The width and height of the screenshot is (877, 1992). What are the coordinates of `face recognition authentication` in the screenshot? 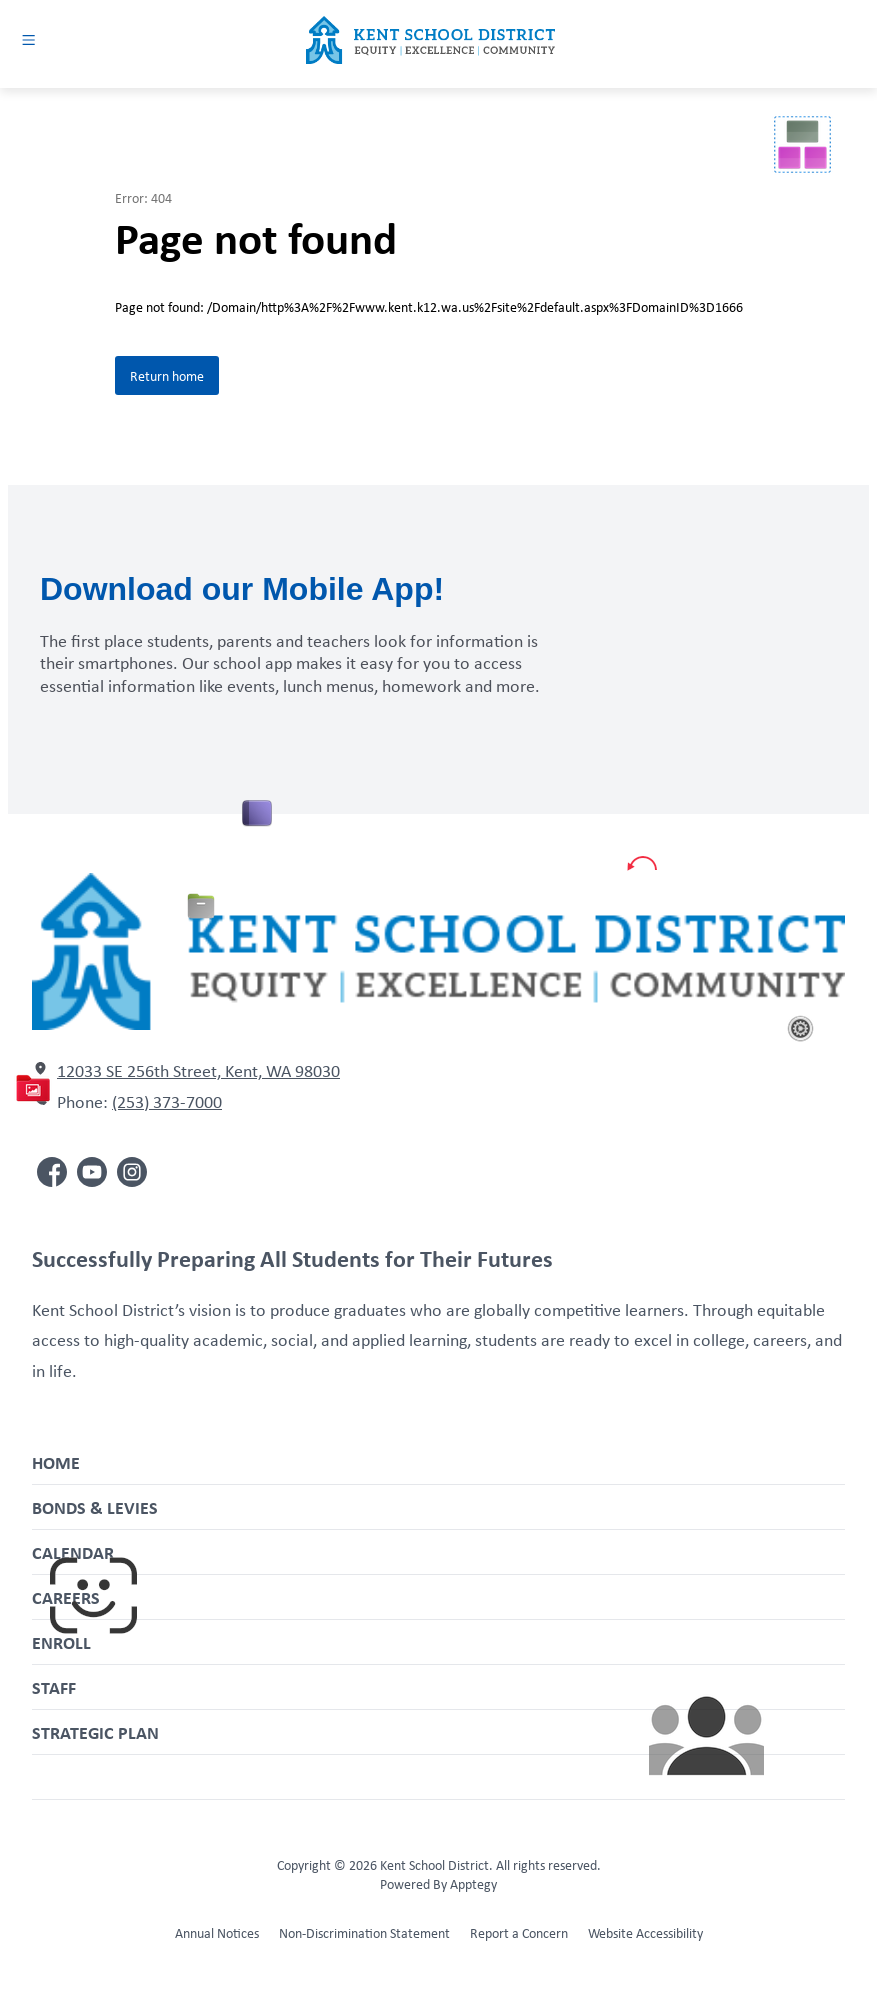 It's located at (93, 1595).